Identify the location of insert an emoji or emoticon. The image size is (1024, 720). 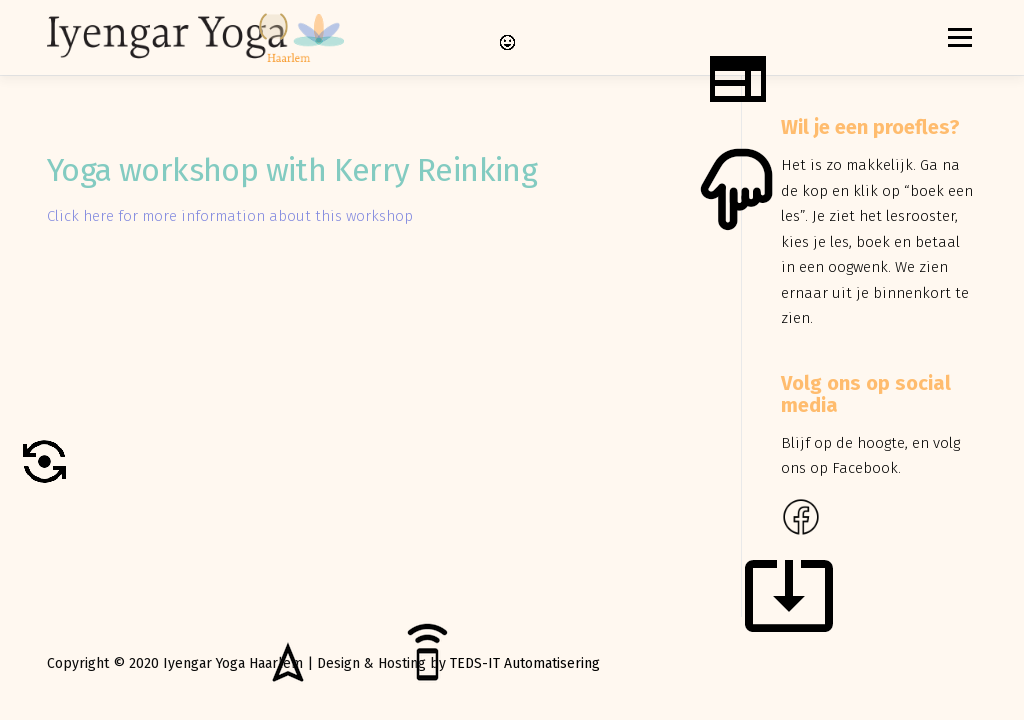
(507, 42).